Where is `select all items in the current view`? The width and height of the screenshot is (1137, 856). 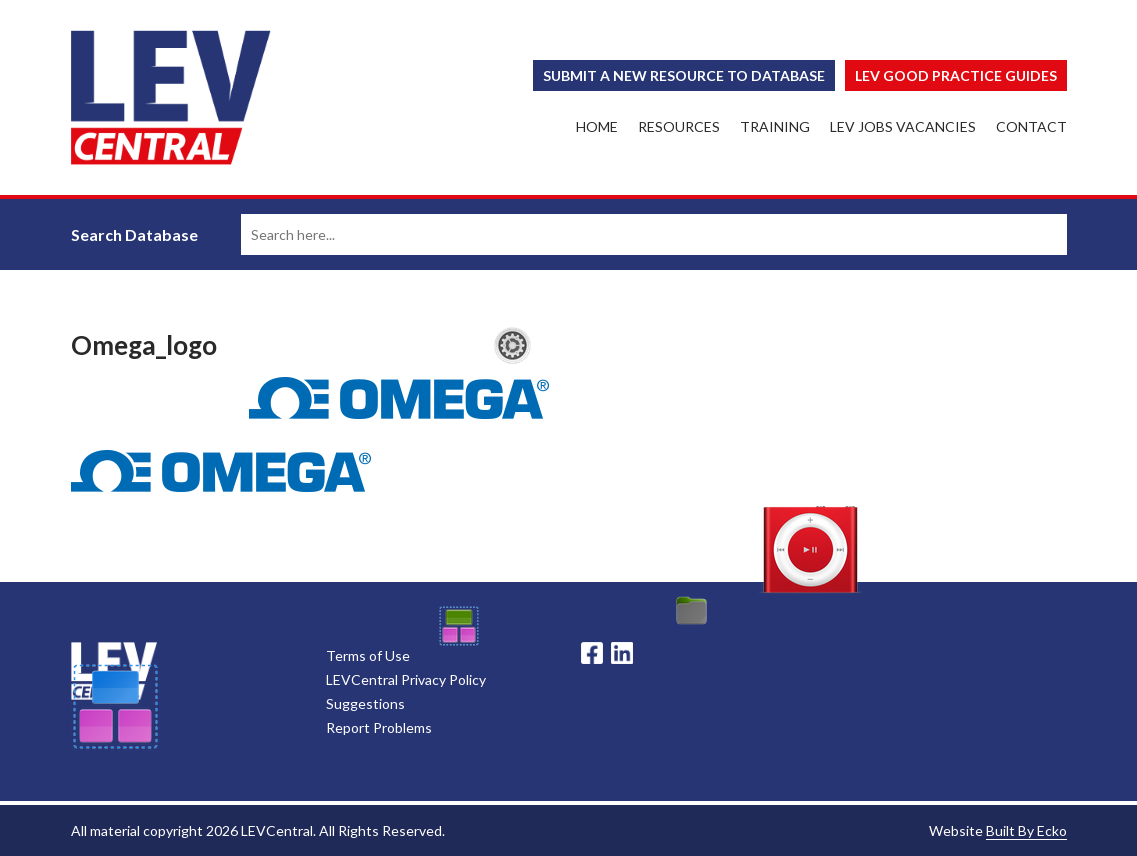
select all items in the current view is located at coordinates (115, 706).